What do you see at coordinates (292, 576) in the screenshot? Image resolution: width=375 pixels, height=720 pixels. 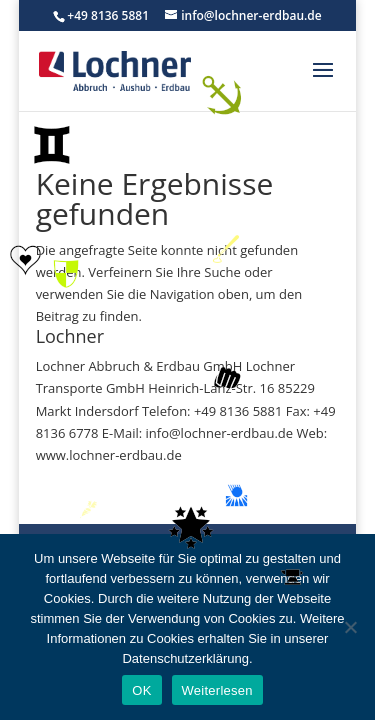 I see `access crafting or blacksmith features` at bounding box center [292, 576].